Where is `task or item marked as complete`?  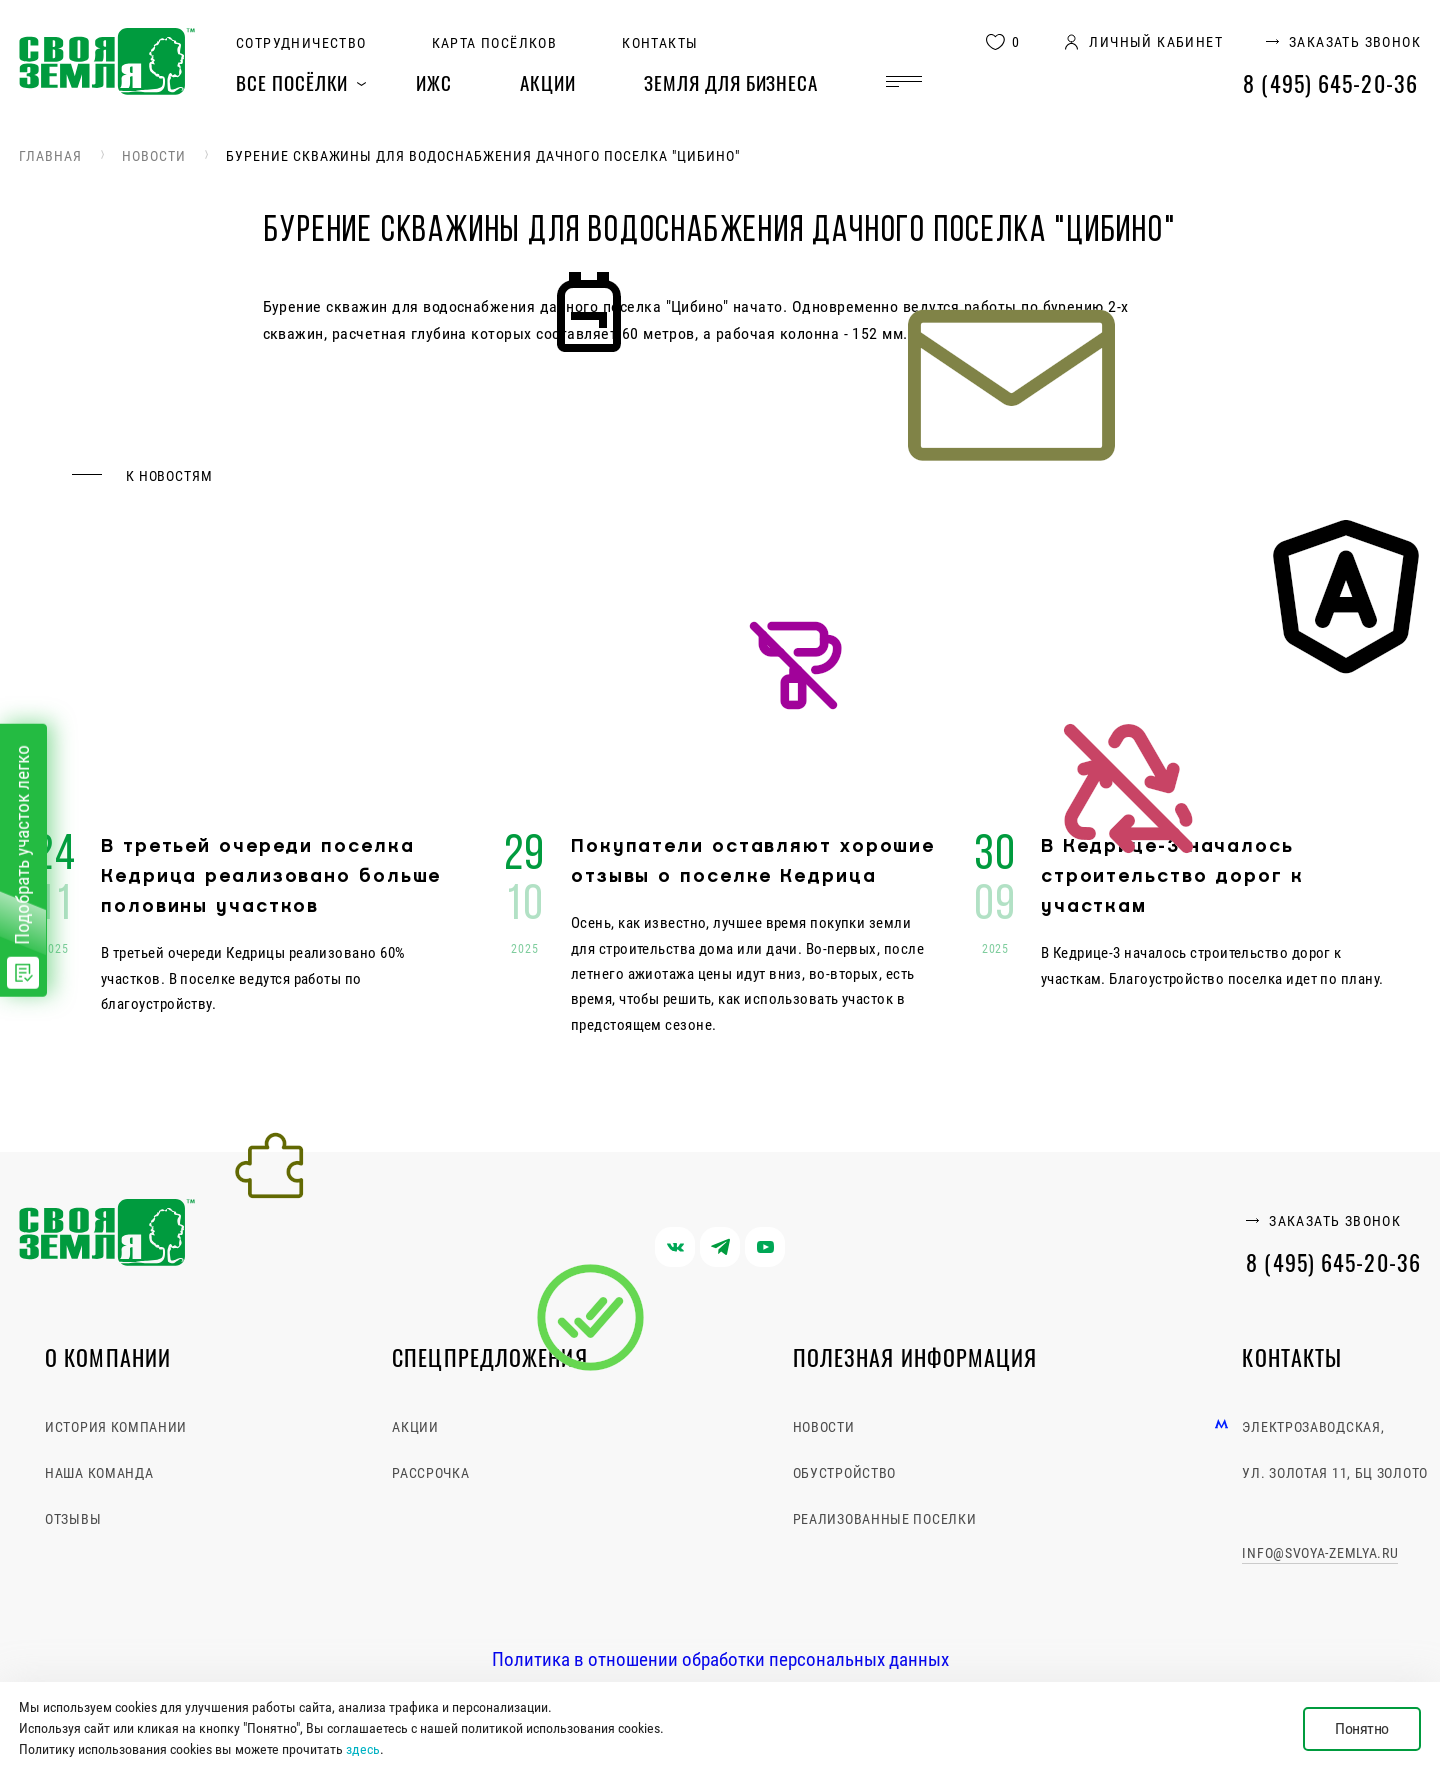
task or item marked as complete is located at coordinates (590, 1317).